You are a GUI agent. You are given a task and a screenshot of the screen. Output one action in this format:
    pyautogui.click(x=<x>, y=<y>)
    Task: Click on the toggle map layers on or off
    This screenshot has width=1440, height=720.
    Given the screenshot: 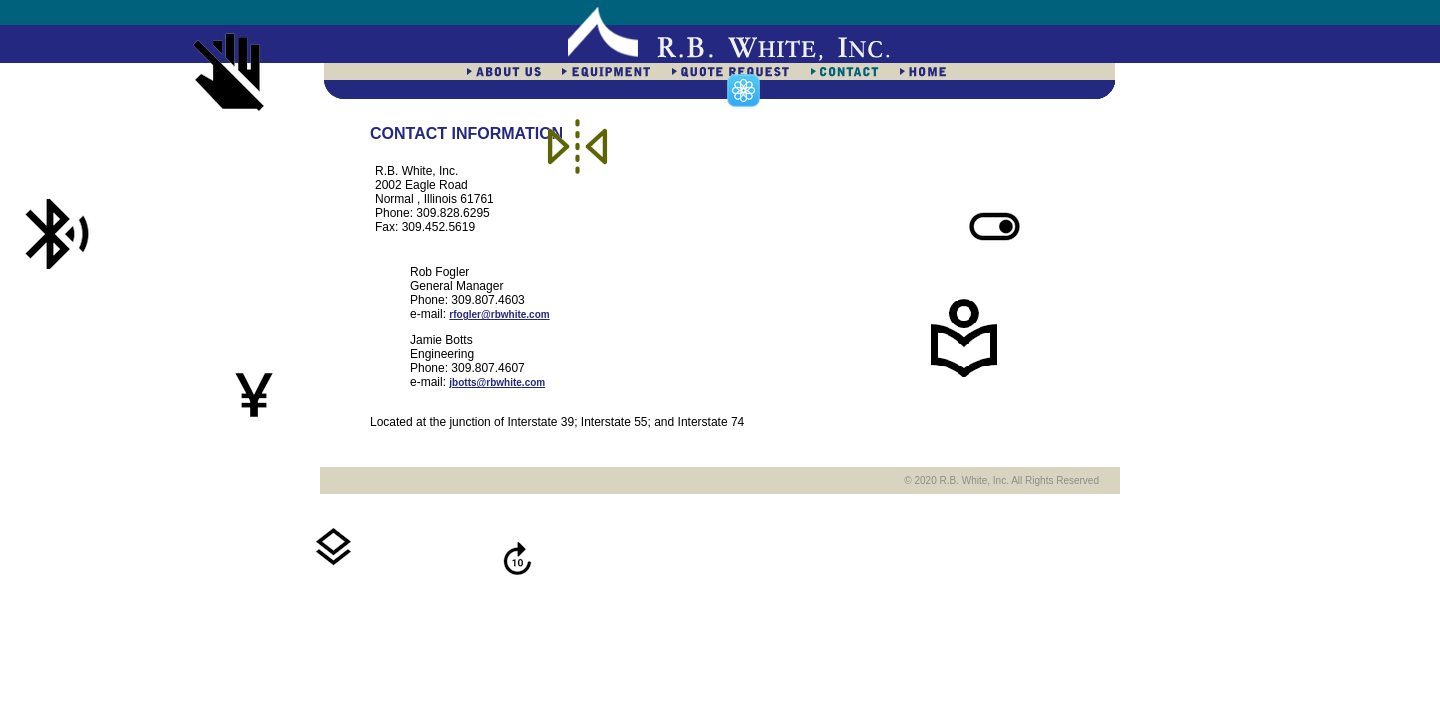 What is the action you would take?
    pyautogui.click(x=333, y=547)
    